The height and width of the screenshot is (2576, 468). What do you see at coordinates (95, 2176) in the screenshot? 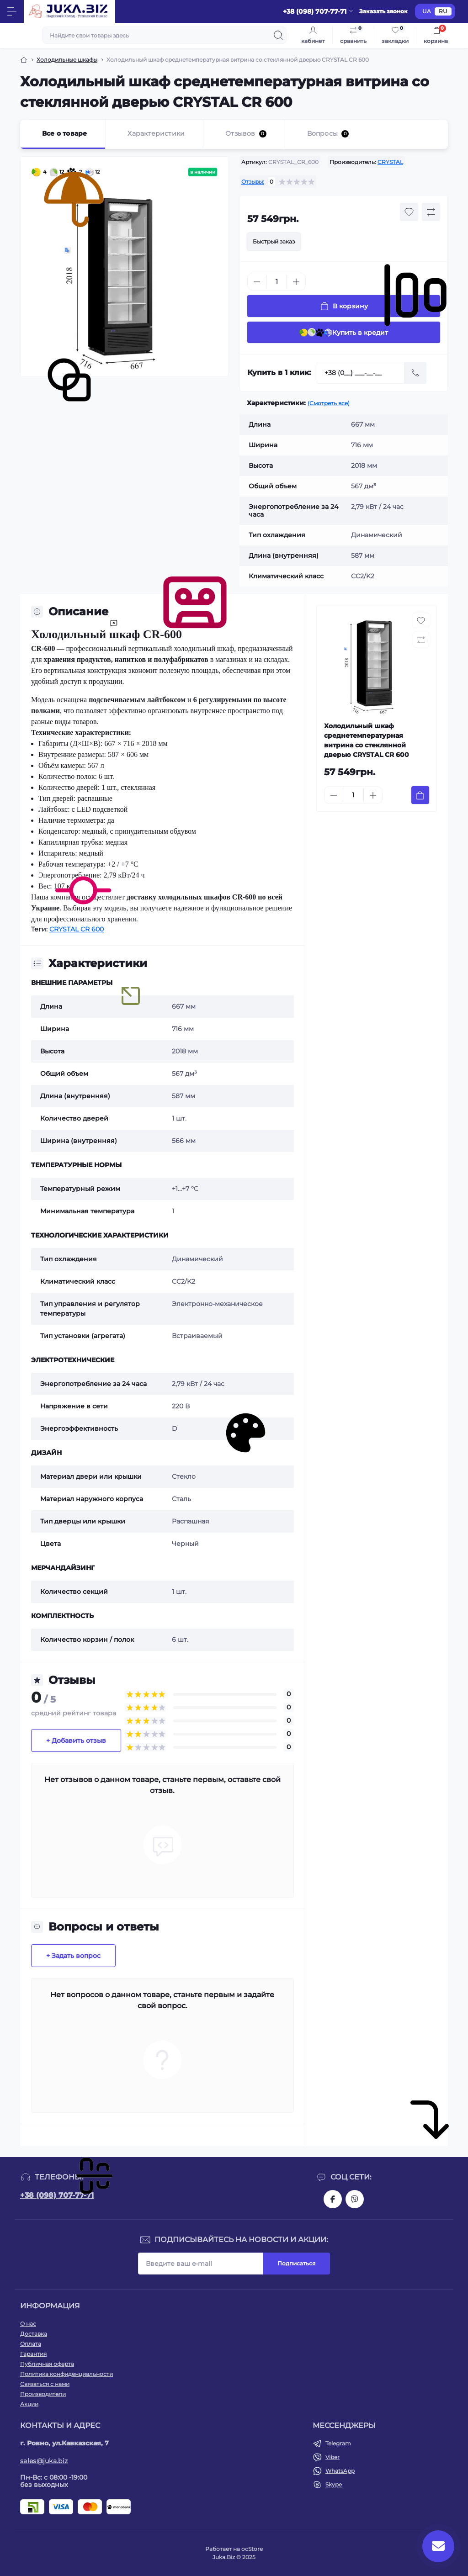
I see `align selected objects to horizontal center` at bounding box center [95, 2176].